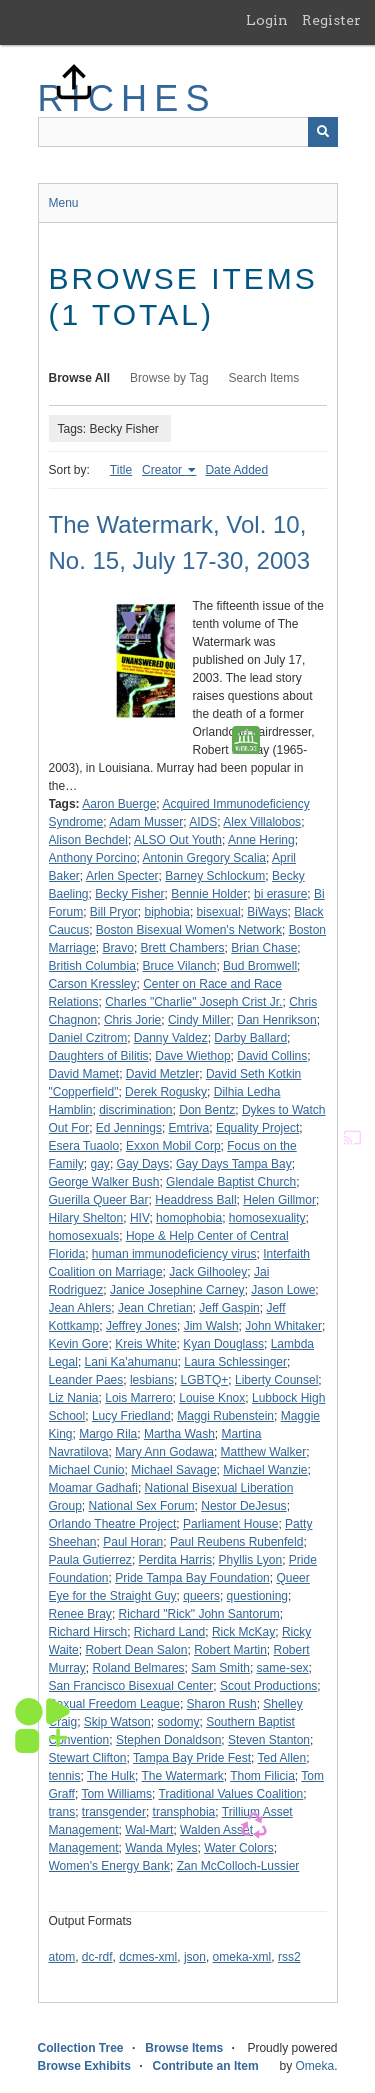  What do you see at coordinates (246, 740) in the screenshot?
I see `open web.de email service` at bounding box center [246, 740].